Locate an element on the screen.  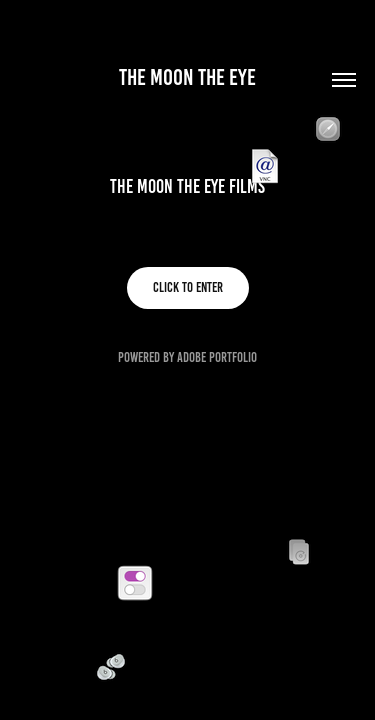
open a VNC remote connection shortcut is located at coordinates (265, 167).